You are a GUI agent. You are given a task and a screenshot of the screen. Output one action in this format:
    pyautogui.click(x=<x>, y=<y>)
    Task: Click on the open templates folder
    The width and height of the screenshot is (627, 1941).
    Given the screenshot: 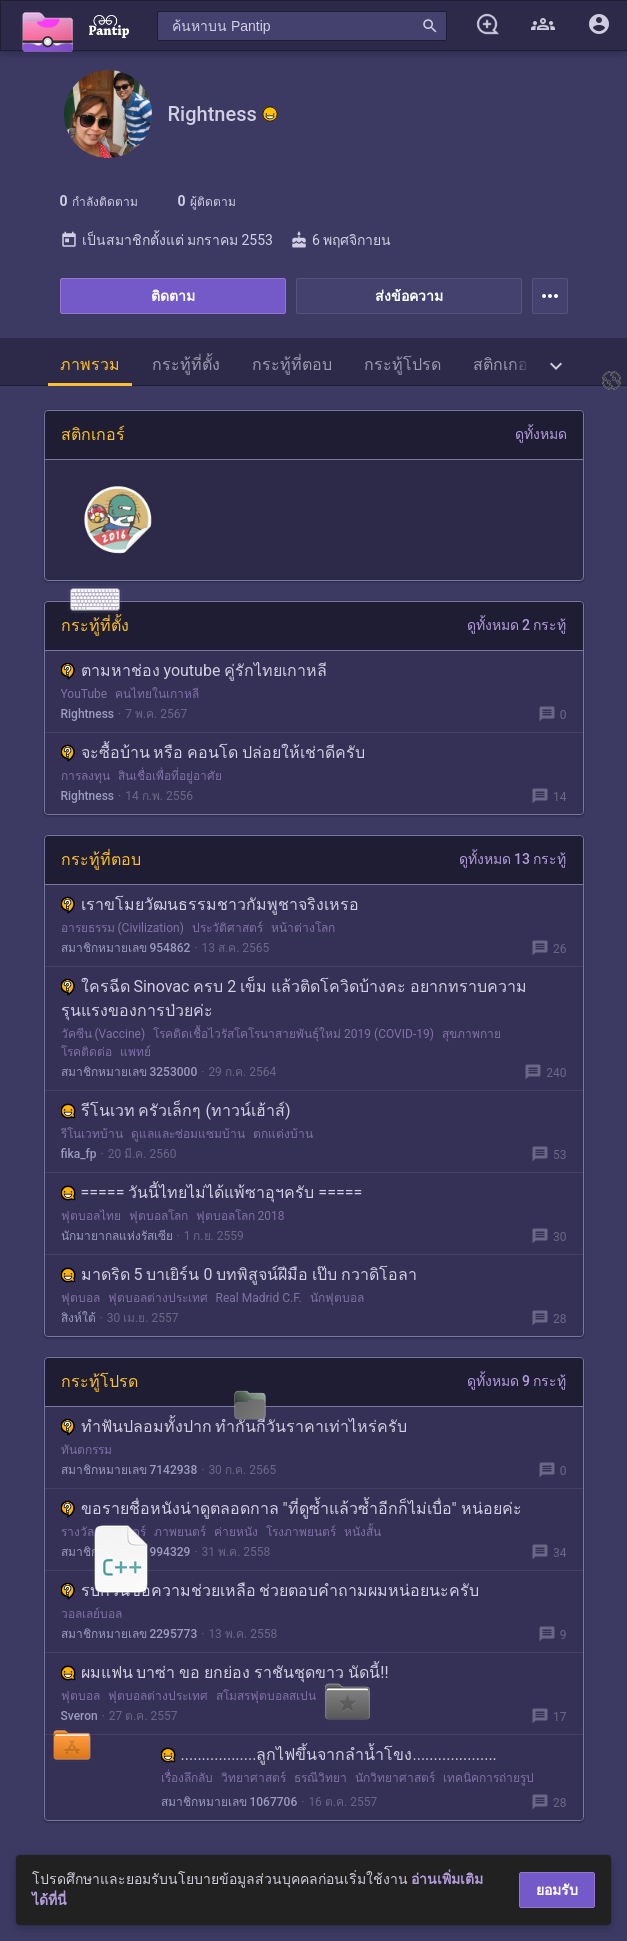 What is the action you would take?
    pyautogui.click(x=72, y=1745)
    